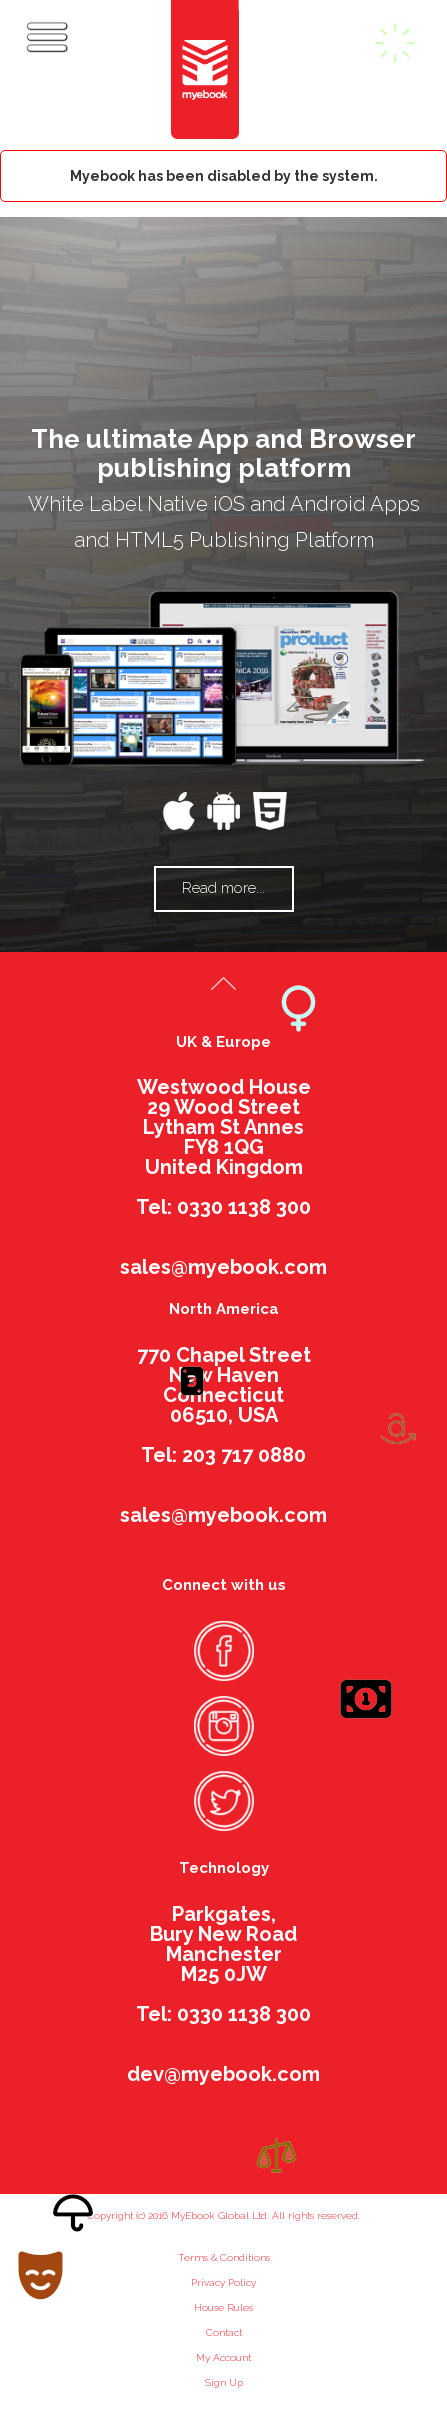 Image resolution: width=447 pixels, height=2433 pixels. Describe the element at coordinates (366, 1699) in the screenshot. I see `view payment or billing details` at that location.